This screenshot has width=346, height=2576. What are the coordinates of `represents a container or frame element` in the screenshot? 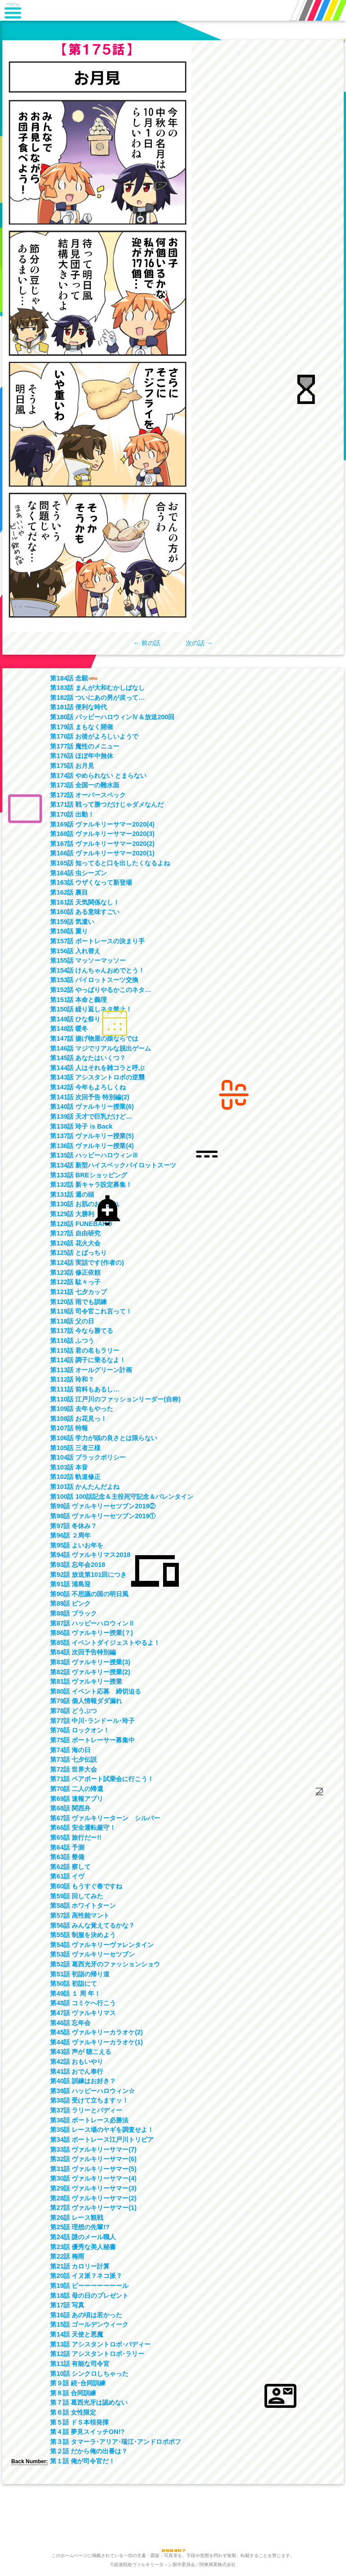 It's located at (25, 808).